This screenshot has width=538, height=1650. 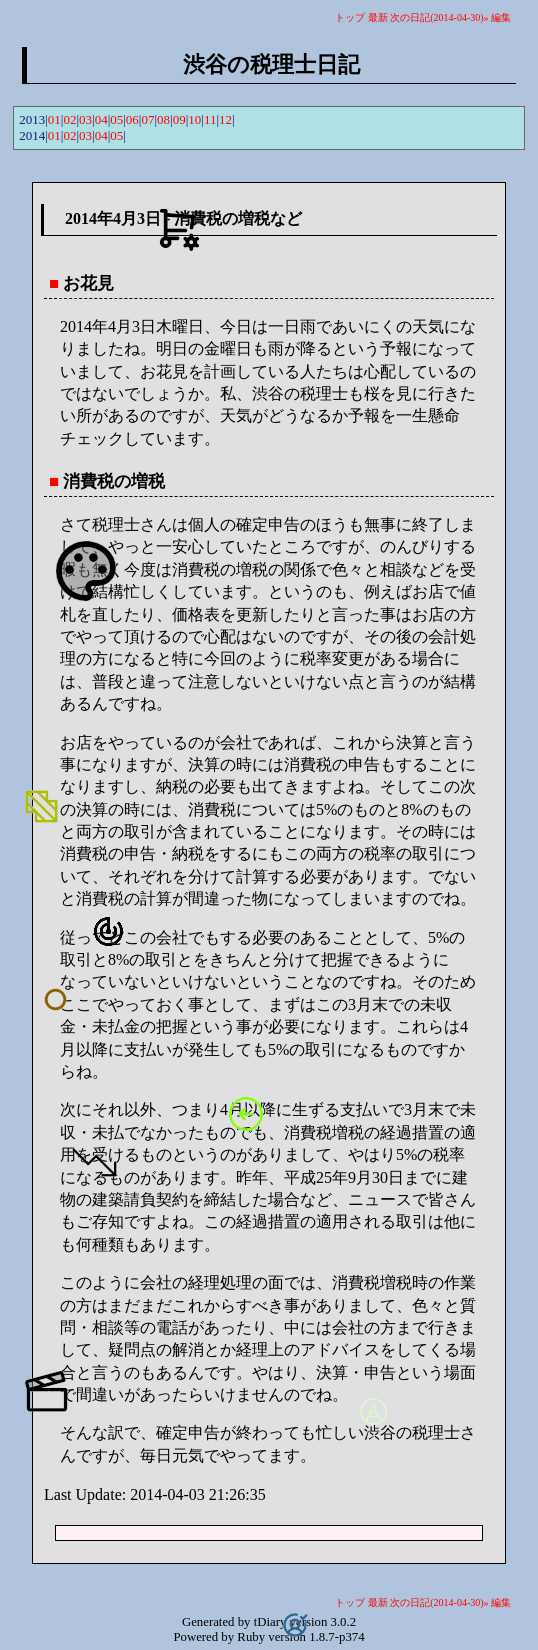 What do you see at coordinates (47, 1393) in the screenshot?
I see `access video or movie content` at bounding box center [47, 1393].